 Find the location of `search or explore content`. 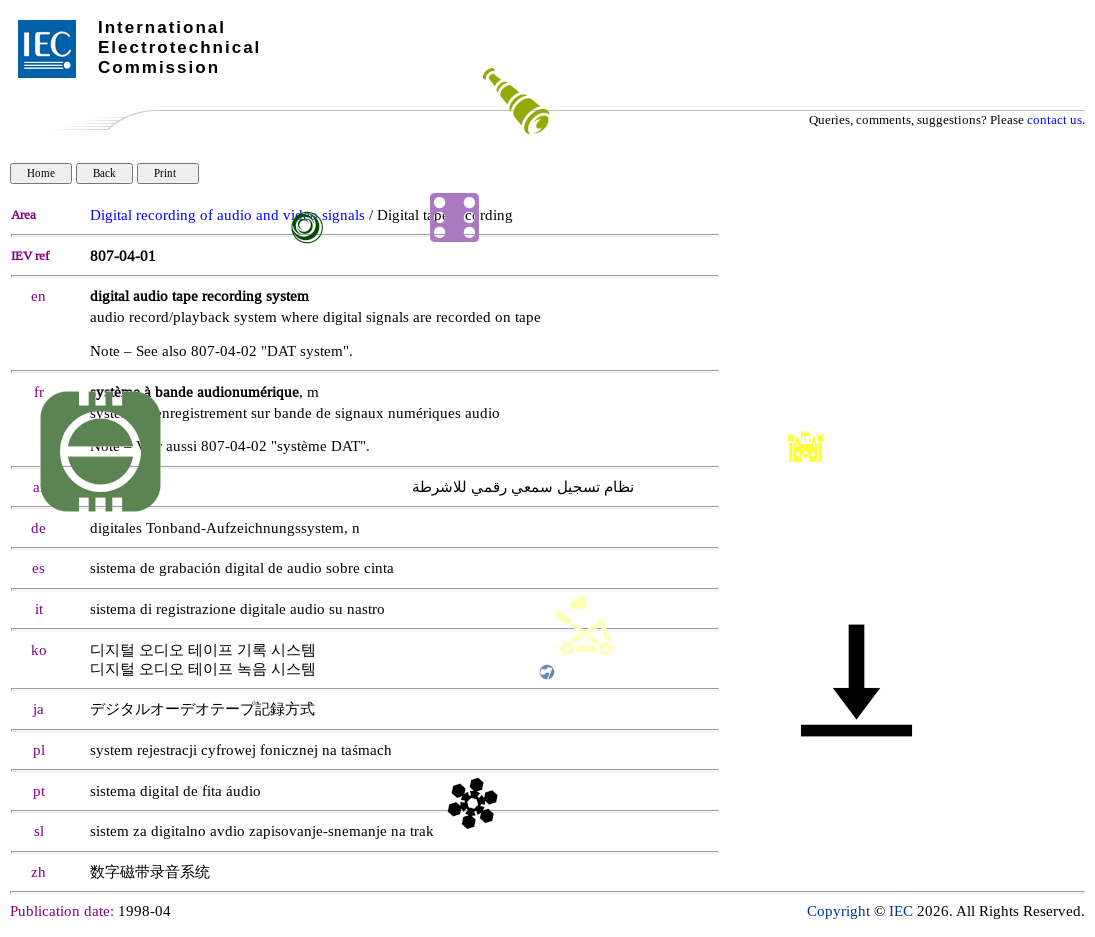

search or explore content is located at coordinates (516, 101).